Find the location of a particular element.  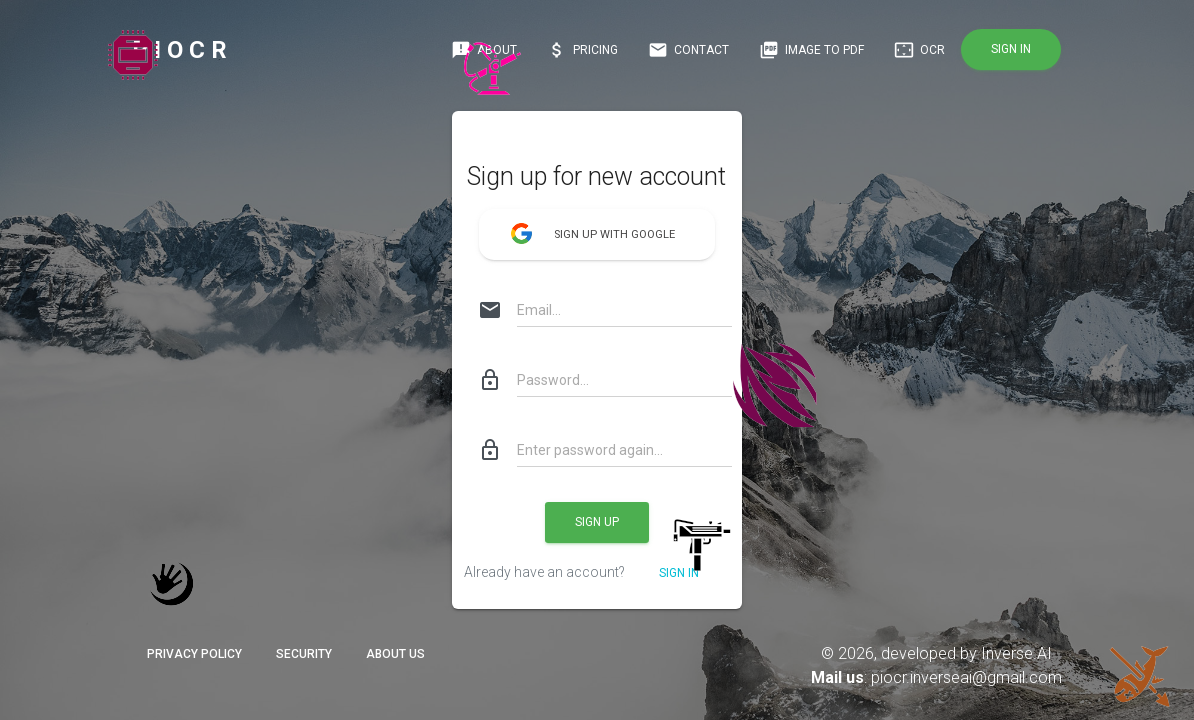

indicates wind or air movement effect is located at coordinates (775, 385).